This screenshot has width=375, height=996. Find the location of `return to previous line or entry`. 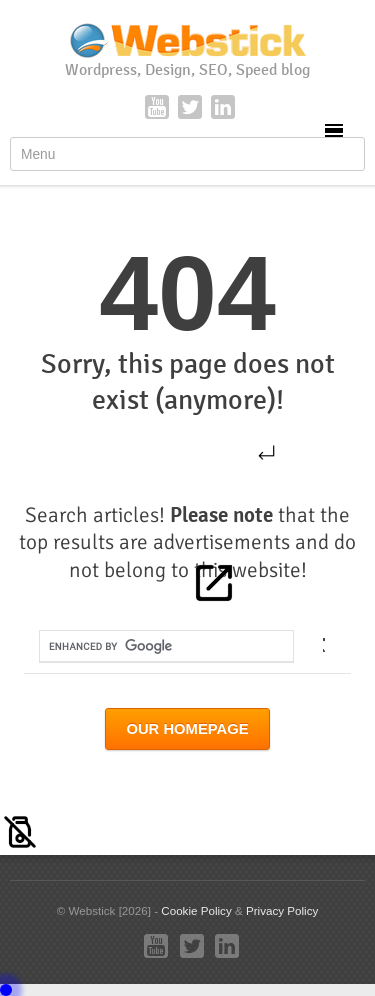

return to previous line or entry is located at coordinates (266, 452).